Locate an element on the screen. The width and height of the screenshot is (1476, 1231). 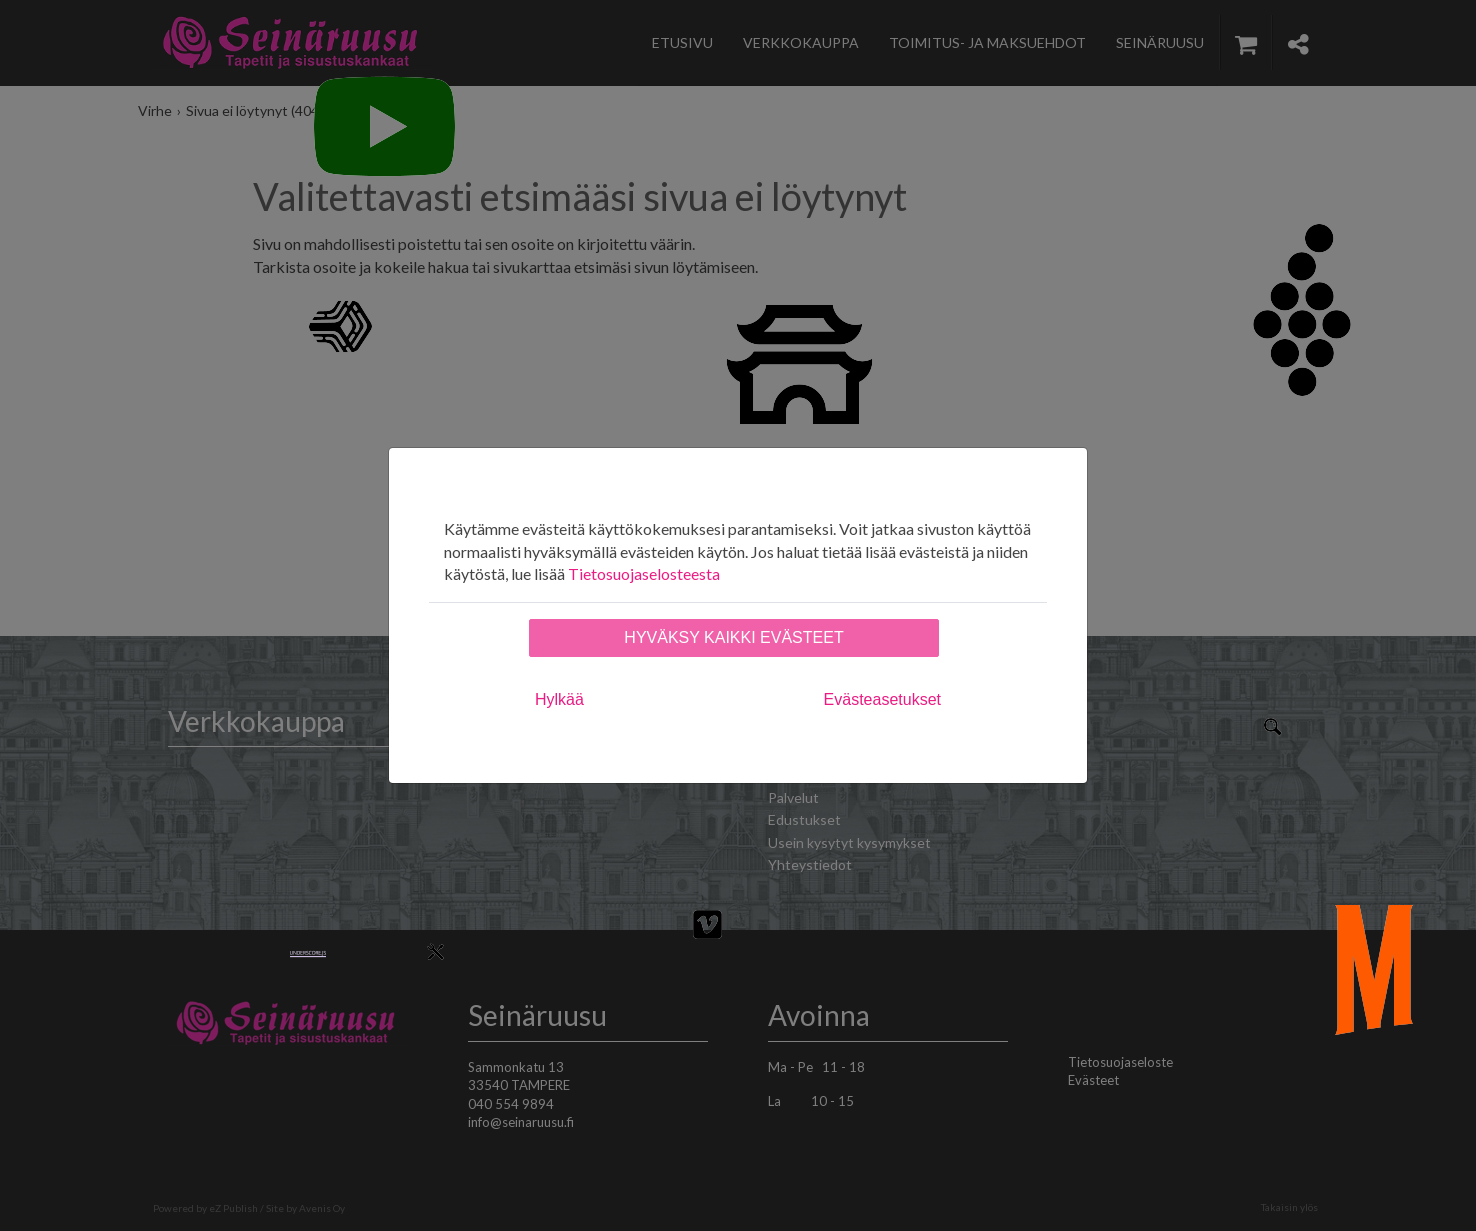
open Vimeo app or website is located at coordinates (707, 924).